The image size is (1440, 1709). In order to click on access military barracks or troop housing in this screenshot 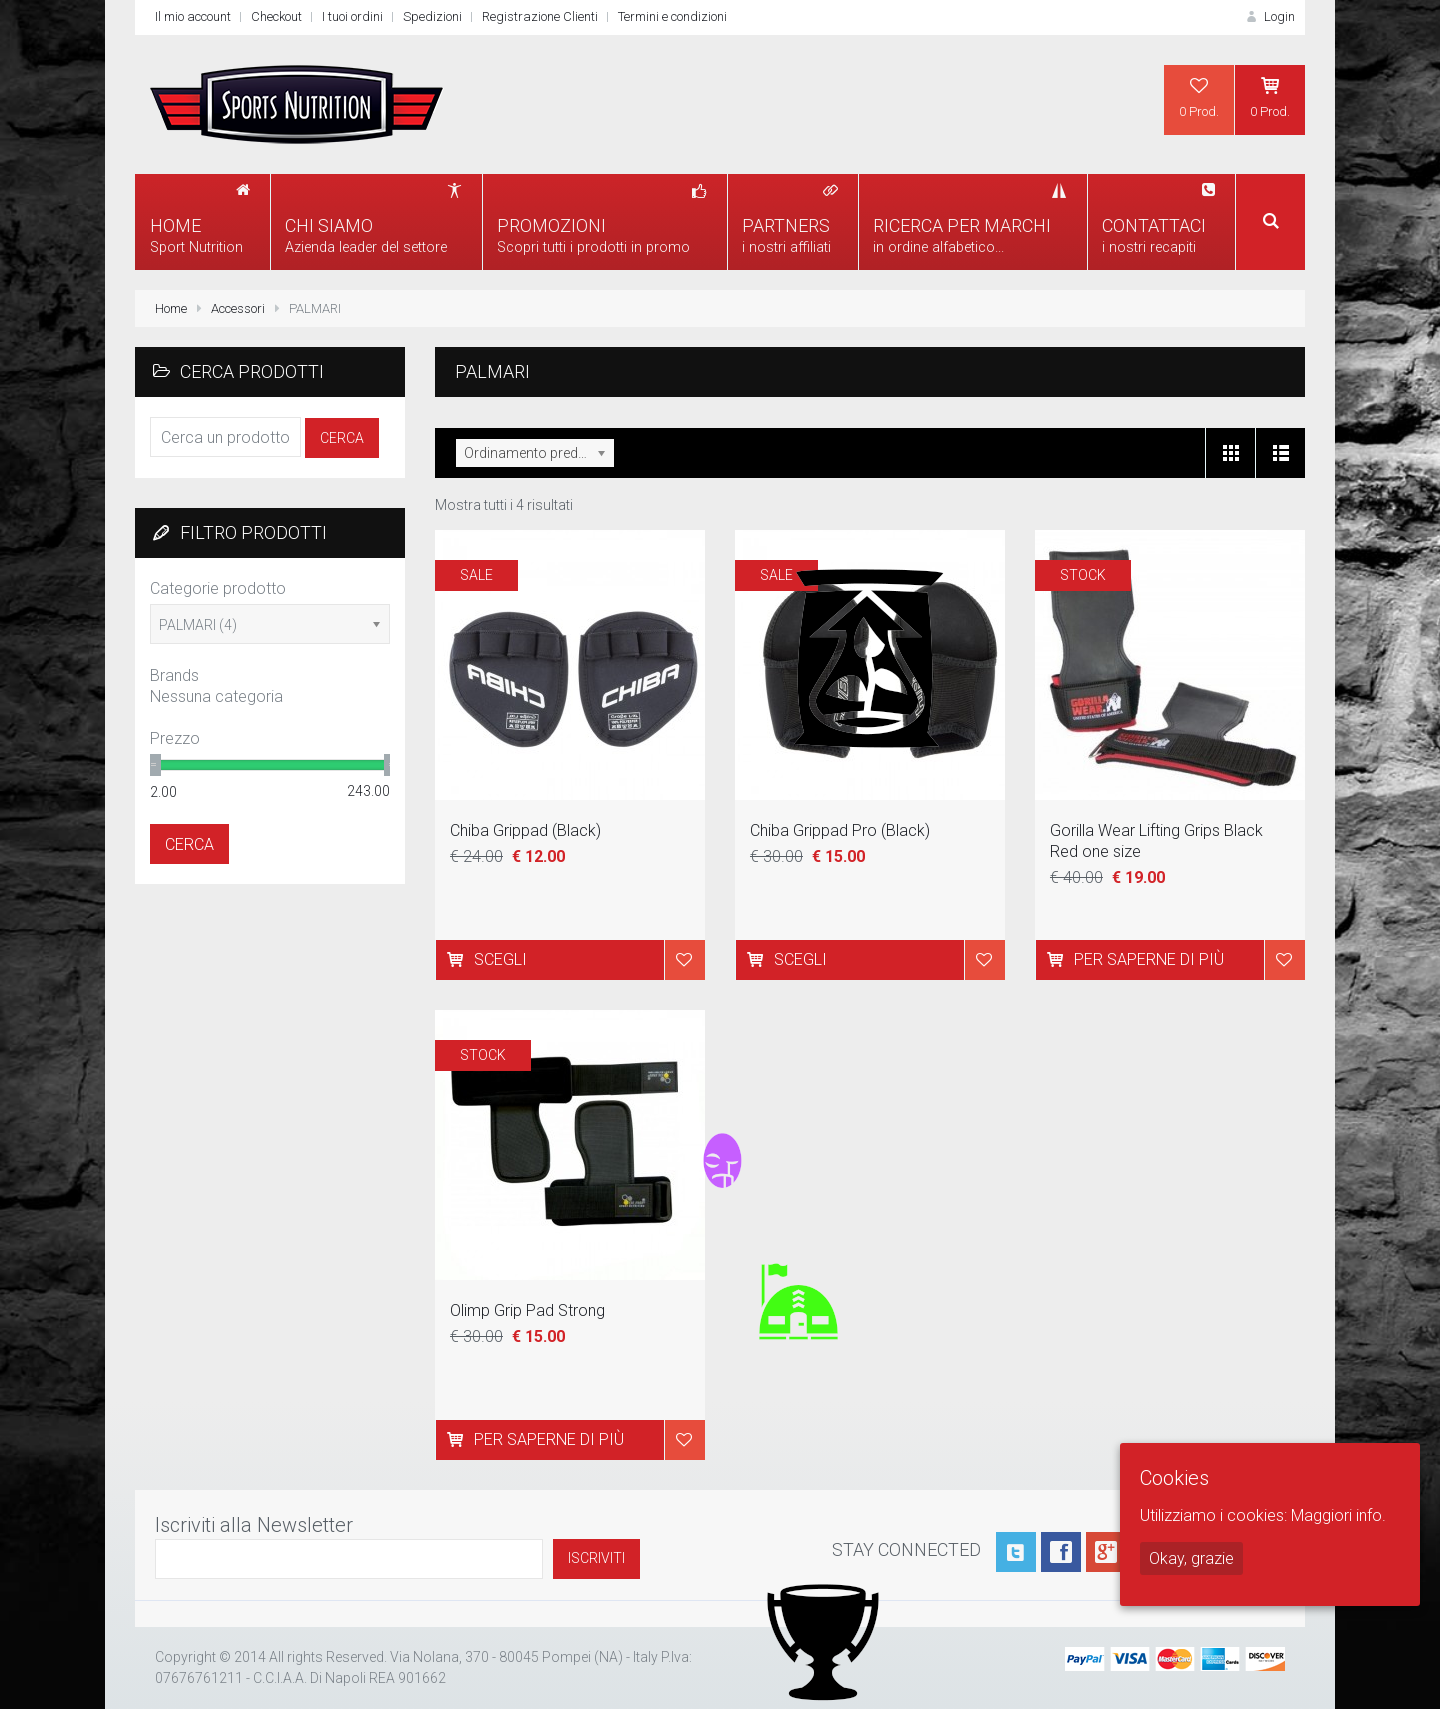, I will do `click(798, 1302)`.